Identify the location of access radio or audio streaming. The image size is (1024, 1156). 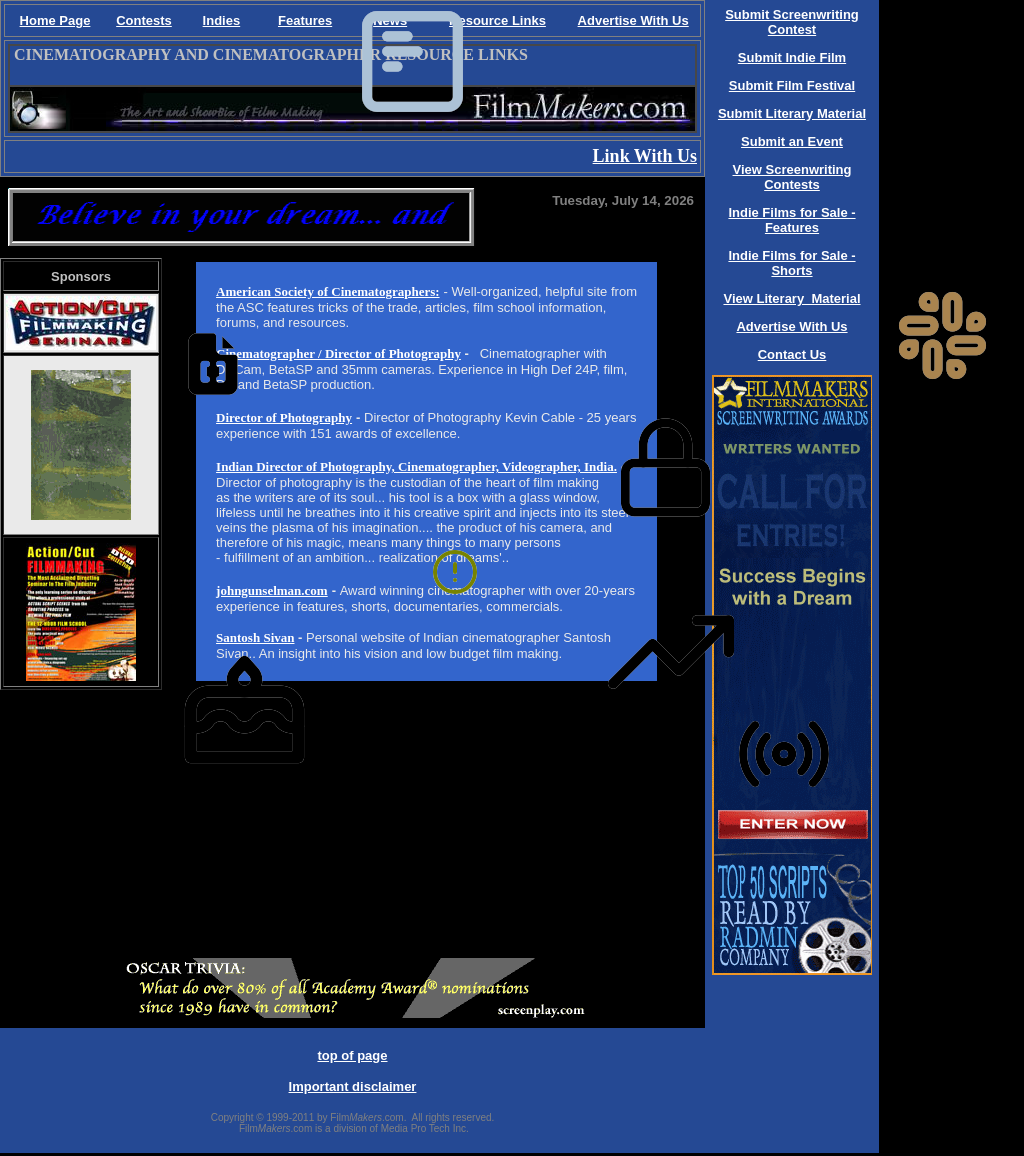
(784, 754).